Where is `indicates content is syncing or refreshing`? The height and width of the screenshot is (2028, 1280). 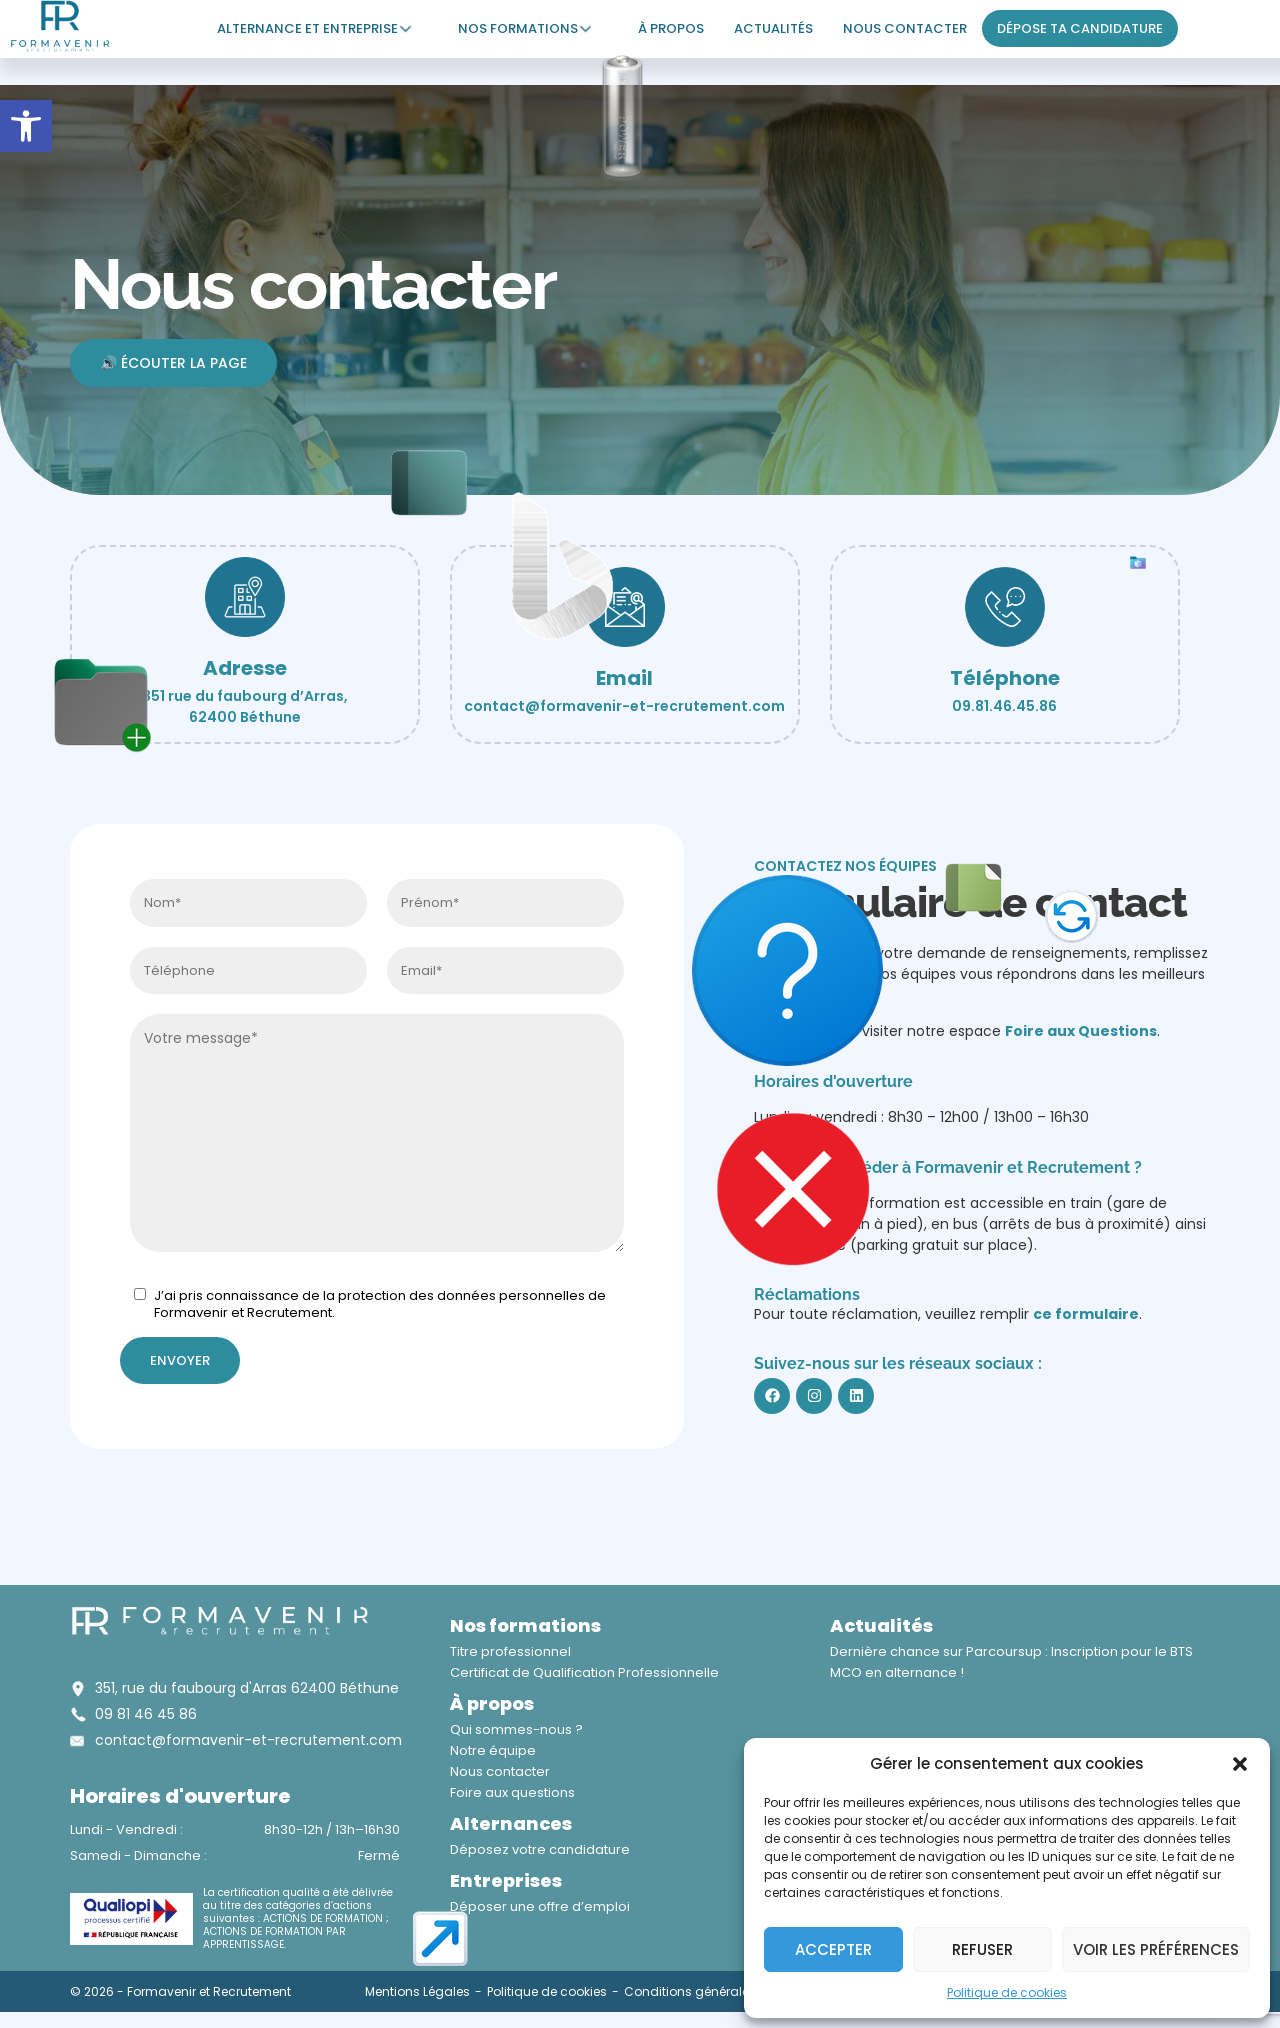
indicates content is syncing or refreshing is located at coordinates (1101, 887).